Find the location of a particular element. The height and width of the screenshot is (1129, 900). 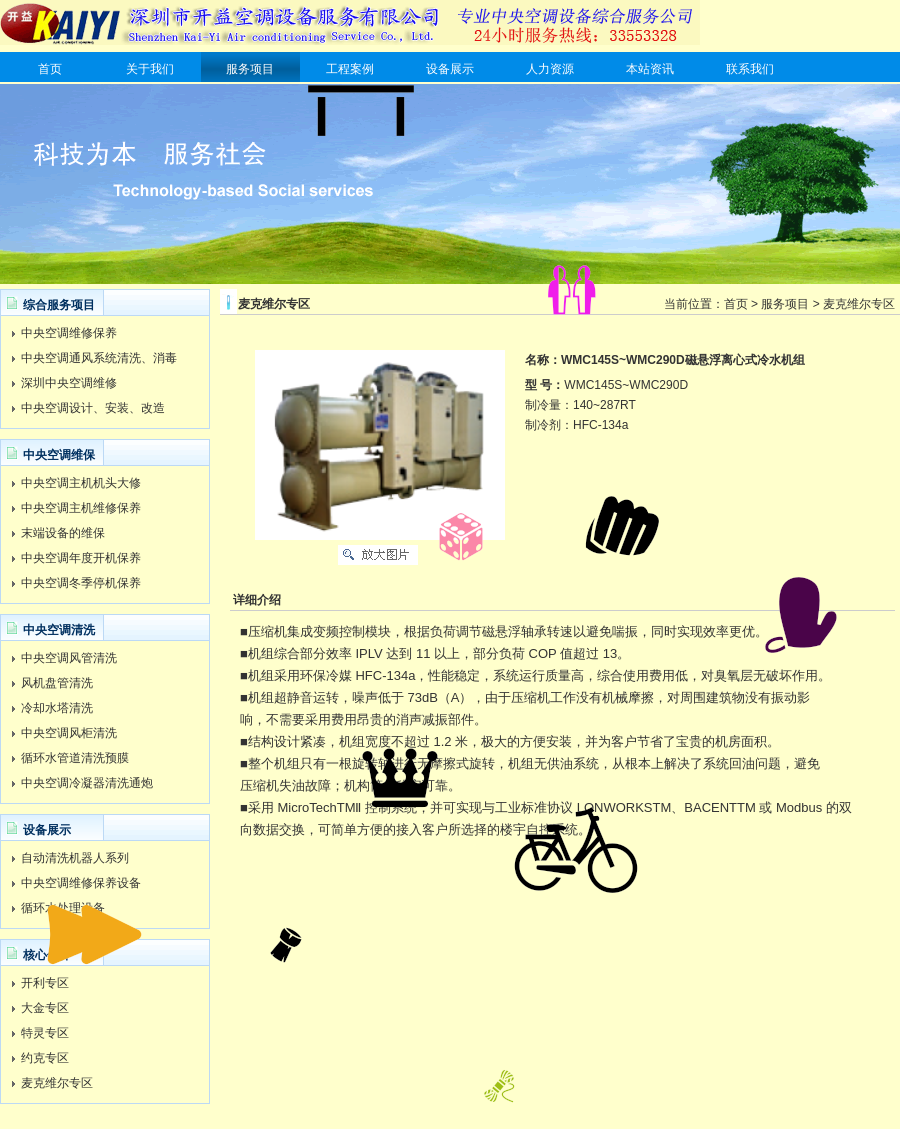

indicates premium or VIP membership status is located at coordinates (400, 780).